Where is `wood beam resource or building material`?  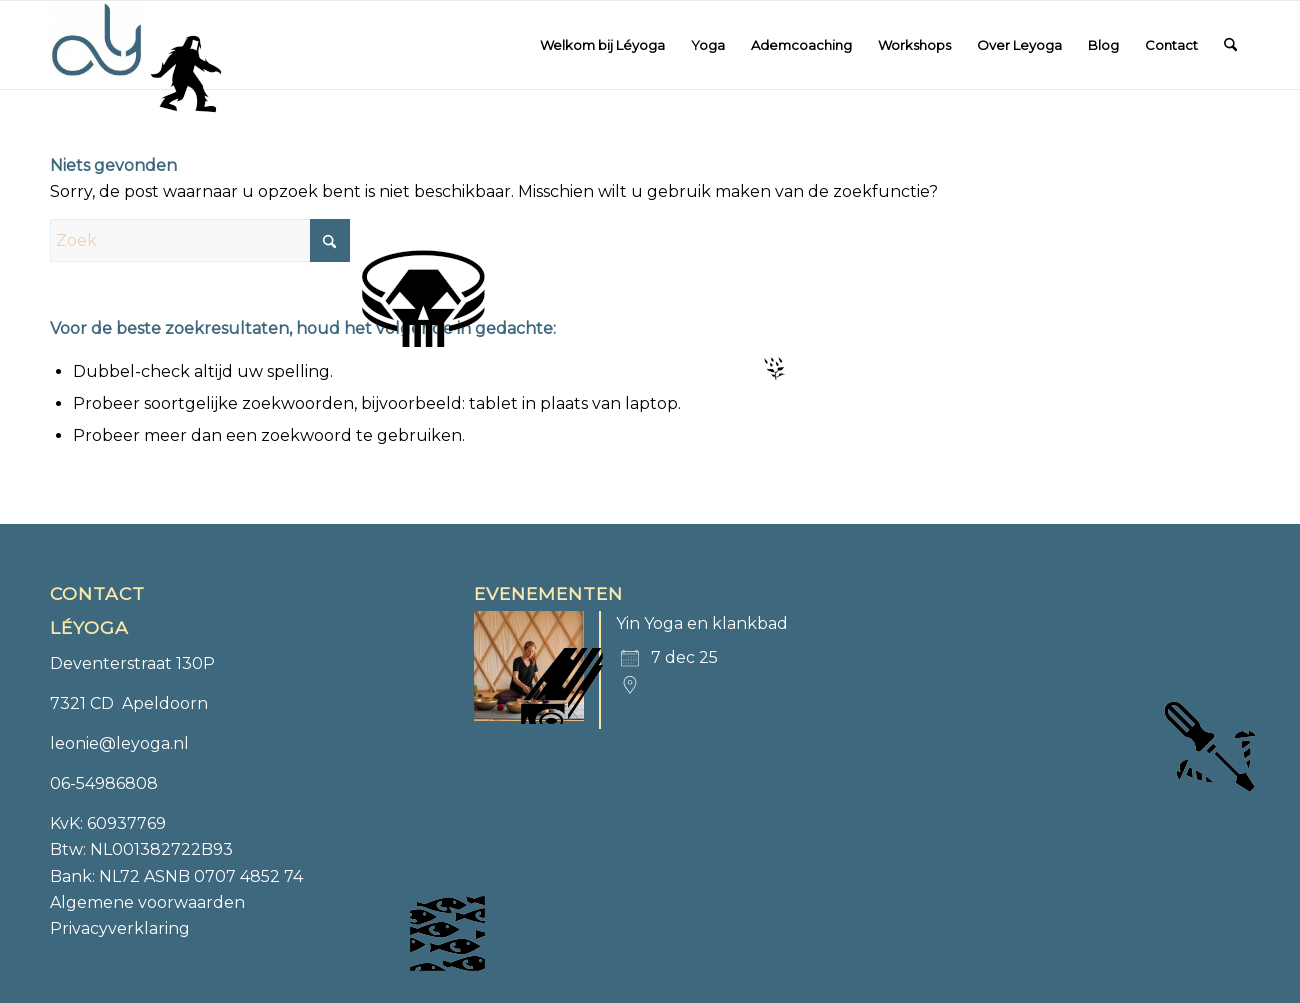 wood beam resource or building material is located at coordinates (562, 686).